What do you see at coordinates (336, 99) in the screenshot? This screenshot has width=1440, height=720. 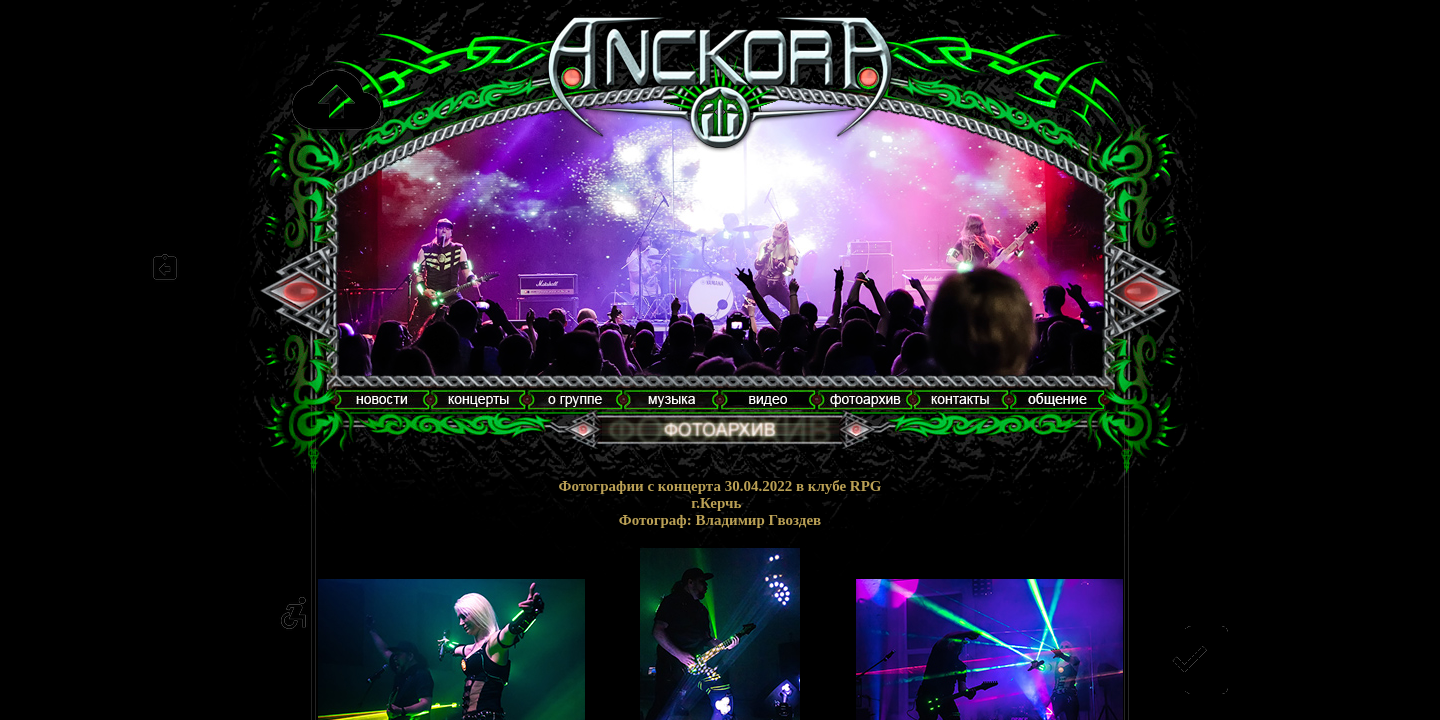 I see `upload files to cloud storage` at bounding box center [336, 99].